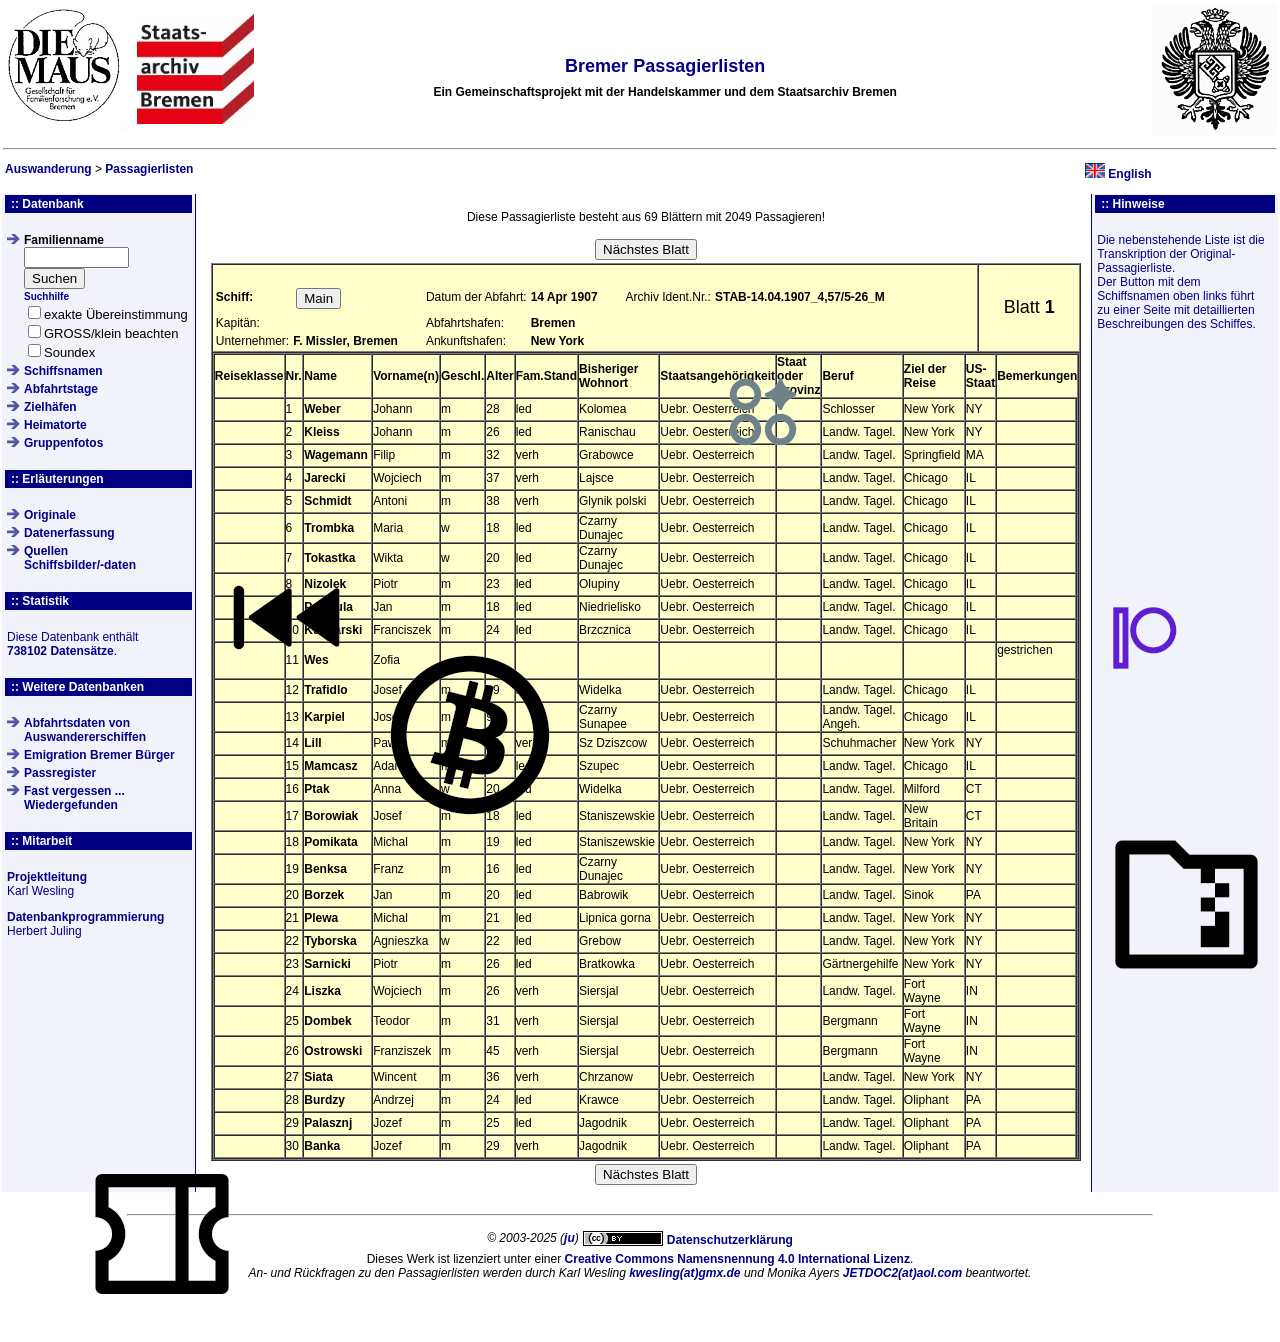 The image size is (1280, 1342). What do you see at coordinates (763, 412) in the screenshot?
I see `access AI-powered apps` at bounding box center [763, 412].